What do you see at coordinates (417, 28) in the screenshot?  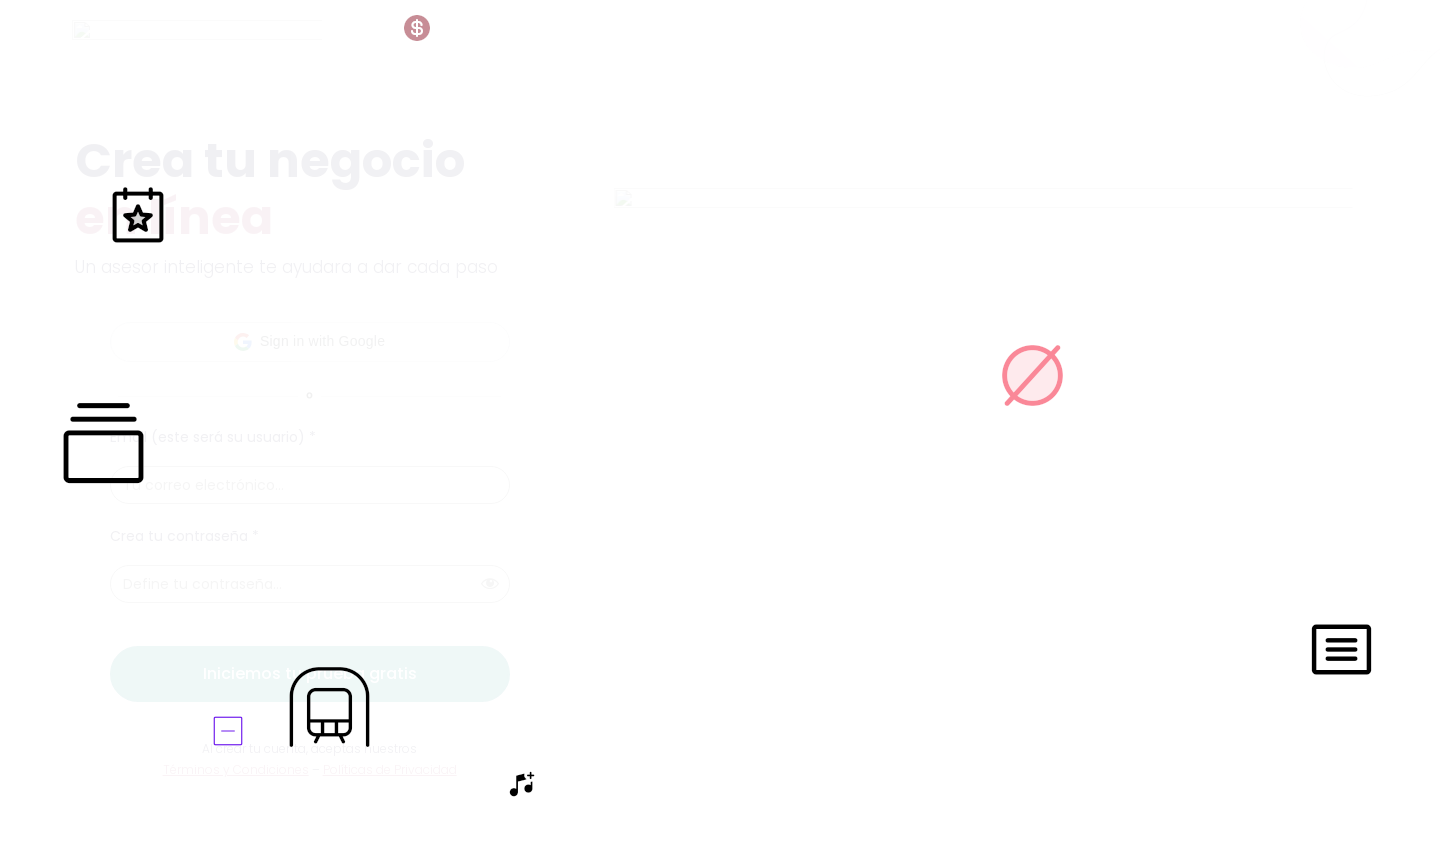 I see `view pricing or payment options` at bounding box center [417, 28].